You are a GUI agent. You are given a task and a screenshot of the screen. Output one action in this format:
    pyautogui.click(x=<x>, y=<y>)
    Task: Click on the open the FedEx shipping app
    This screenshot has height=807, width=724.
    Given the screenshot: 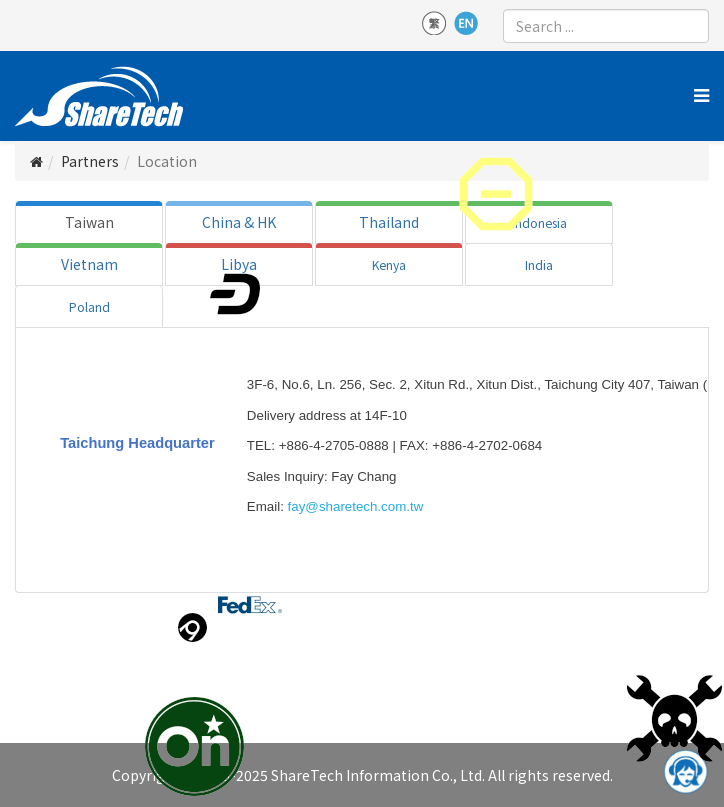 What is the action you would take?
    pyautogui.click(x=250, y=605)
    